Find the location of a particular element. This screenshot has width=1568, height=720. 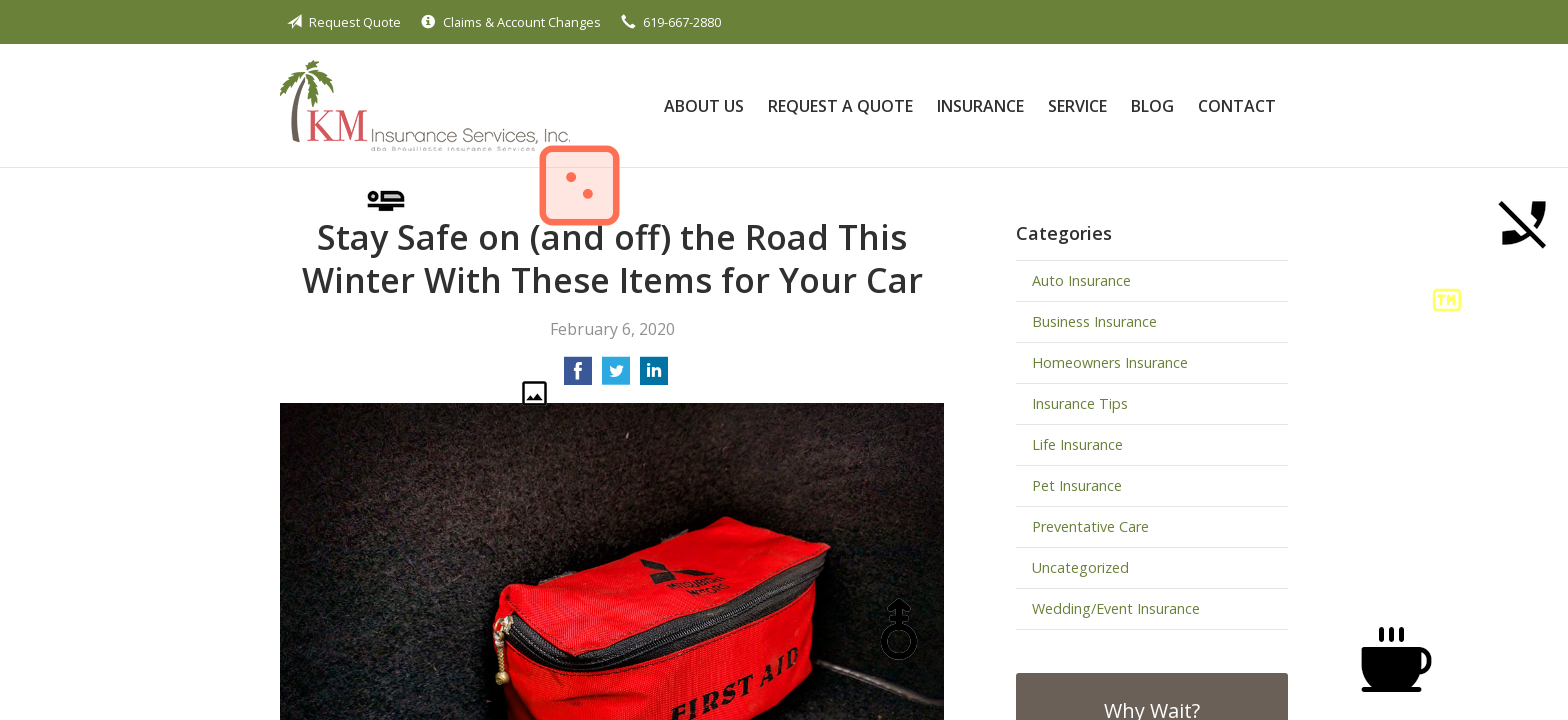

find nearby coffee shops or cafés is located at coordinates (1394, 662).